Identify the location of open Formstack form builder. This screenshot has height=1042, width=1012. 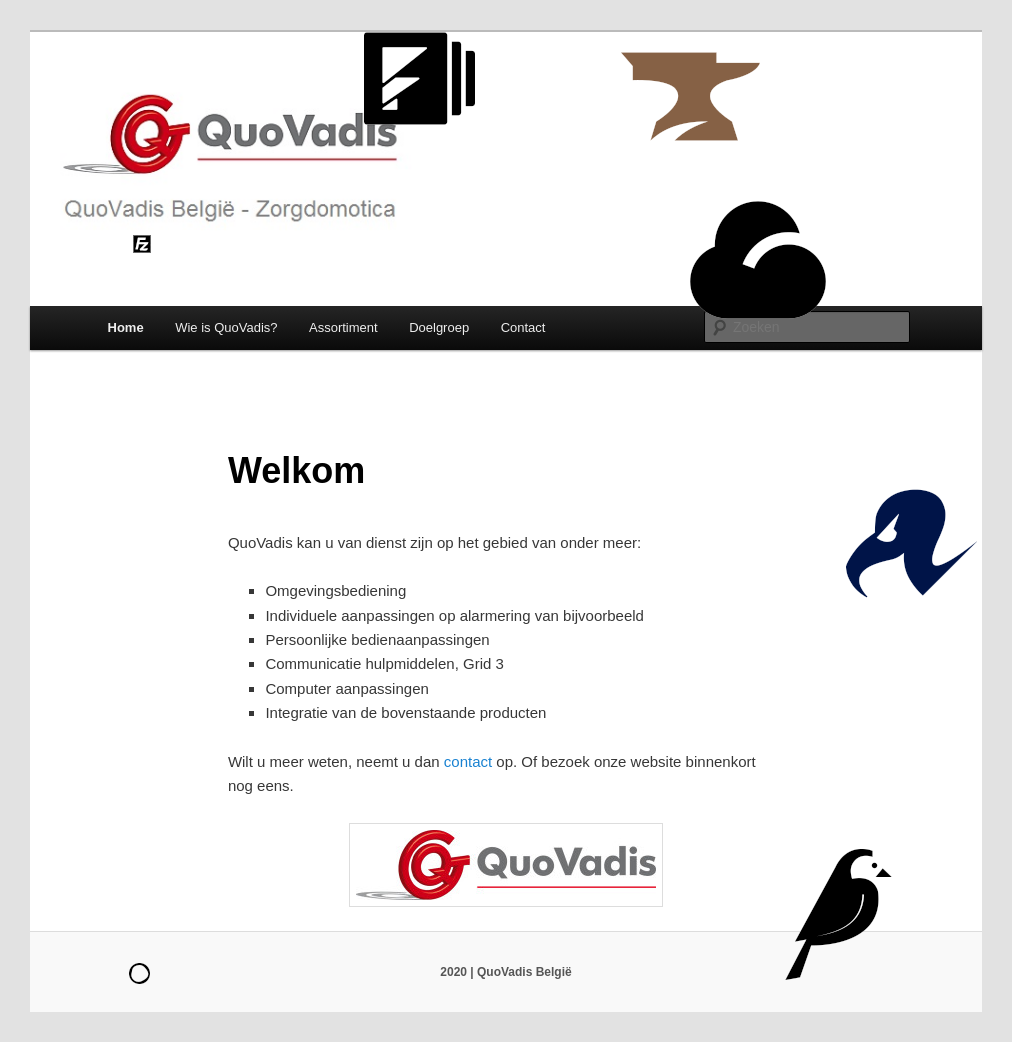
(419, 78).